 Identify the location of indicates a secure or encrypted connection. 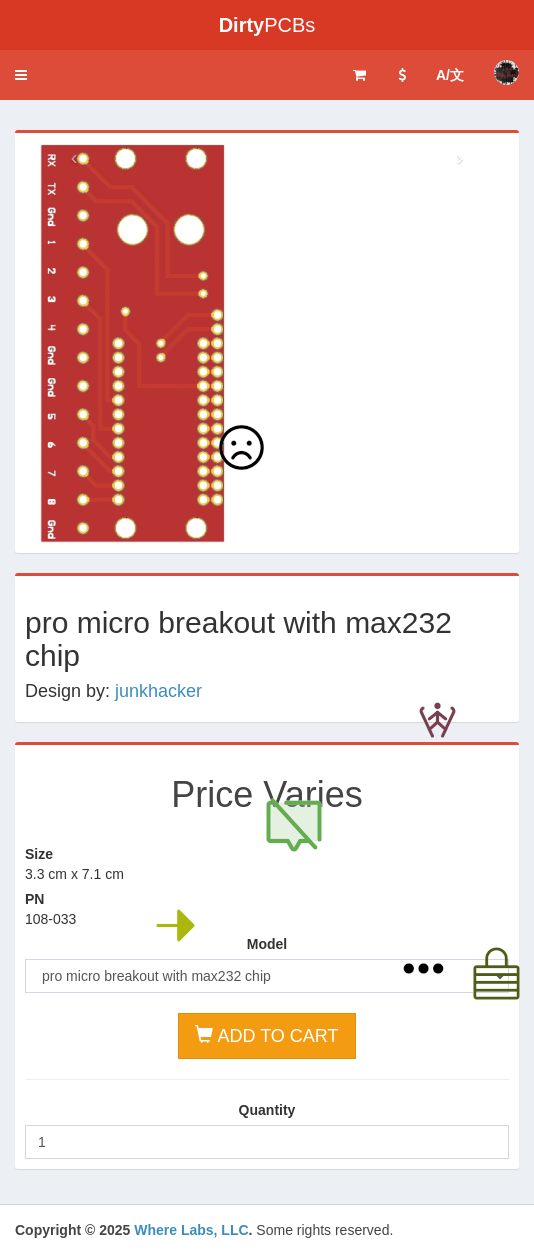
(496, 976).